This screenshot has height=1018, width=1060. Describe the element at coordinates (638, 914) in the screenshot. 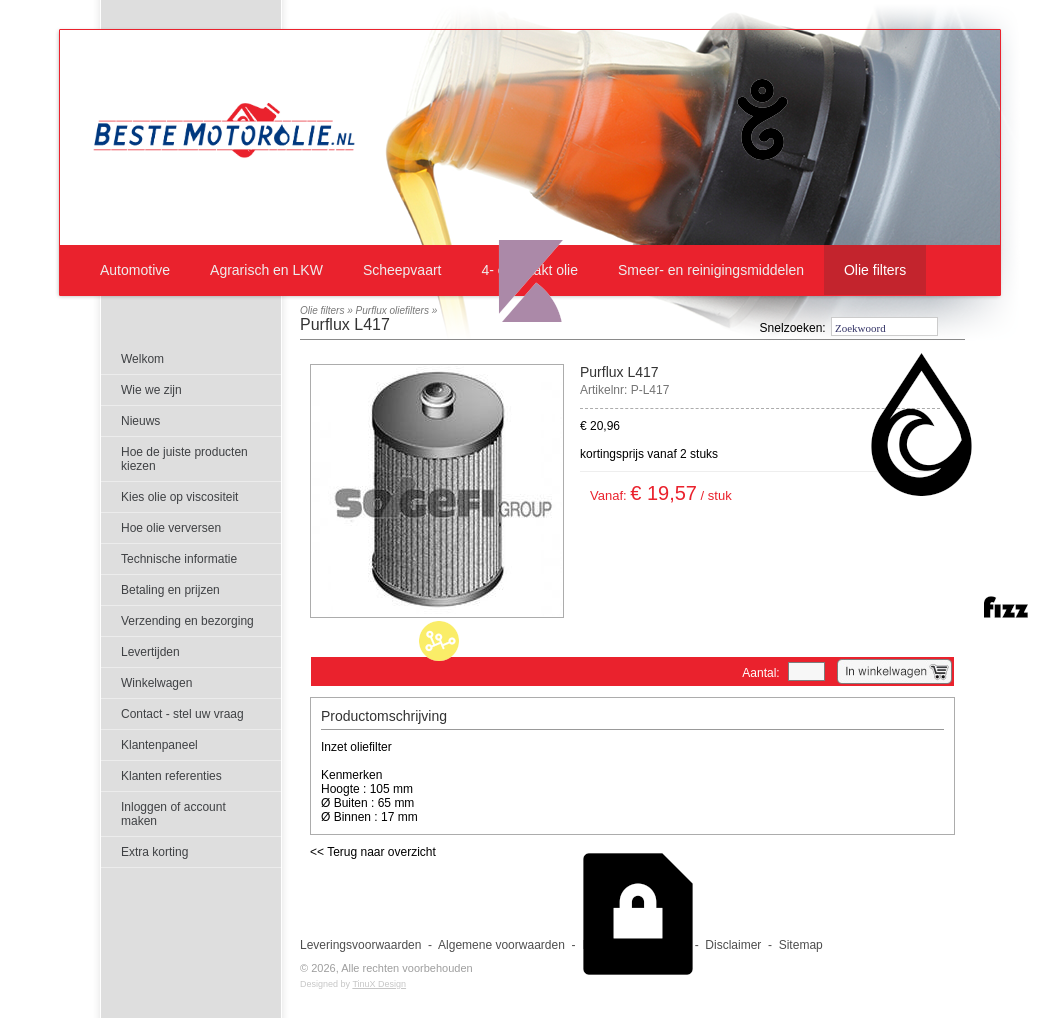

I see `access a password-protected file` at that location.